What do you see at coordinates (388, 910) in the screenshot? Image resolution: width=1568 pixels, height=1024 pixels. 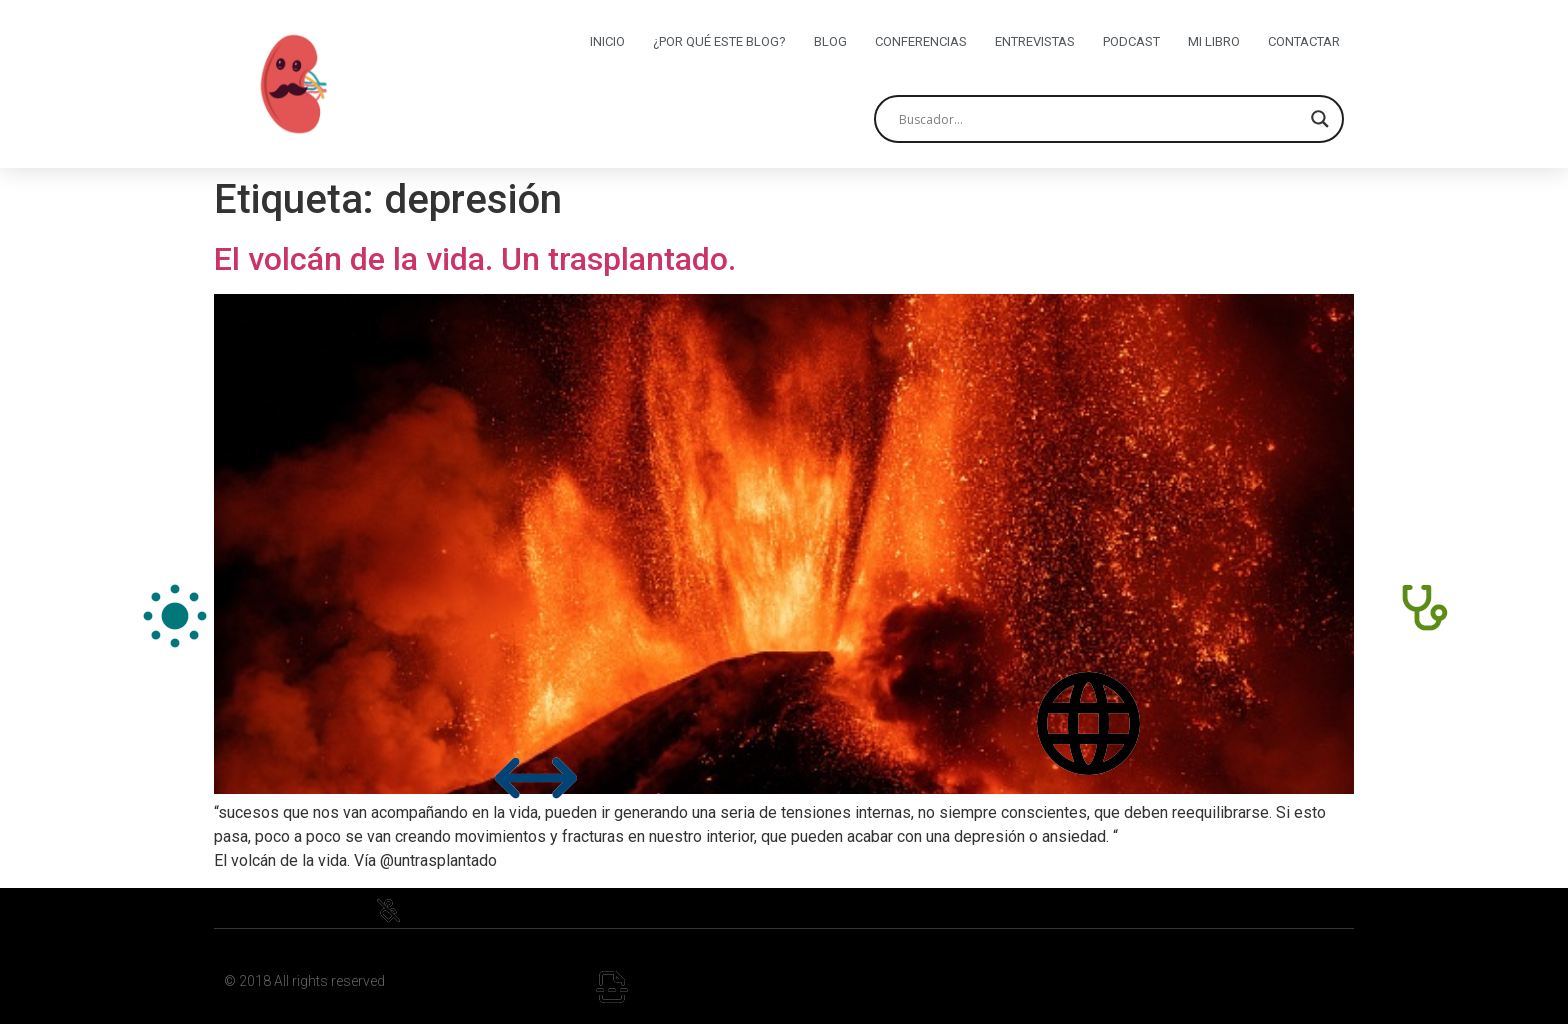 I see `disable empathy or emotional response features` at bounding box center [388, 910].